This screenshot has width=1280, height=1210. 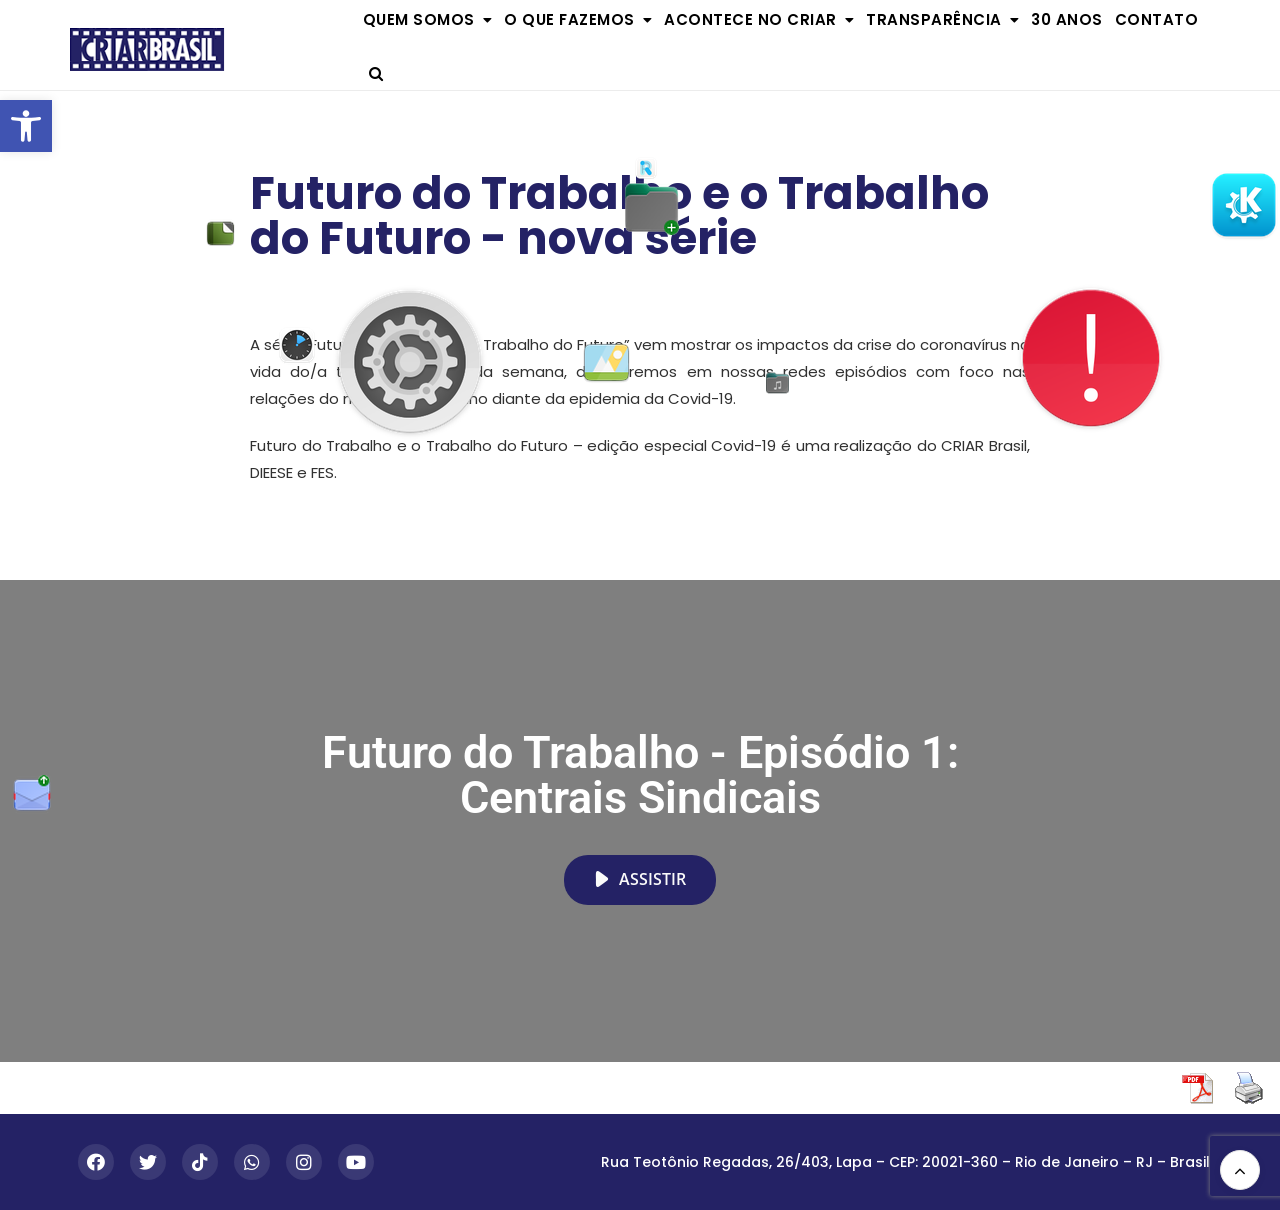 What do you see at coordinates (410, 362) in the screenshot?
I see `open system preferences` at bounding box center [410, 362].